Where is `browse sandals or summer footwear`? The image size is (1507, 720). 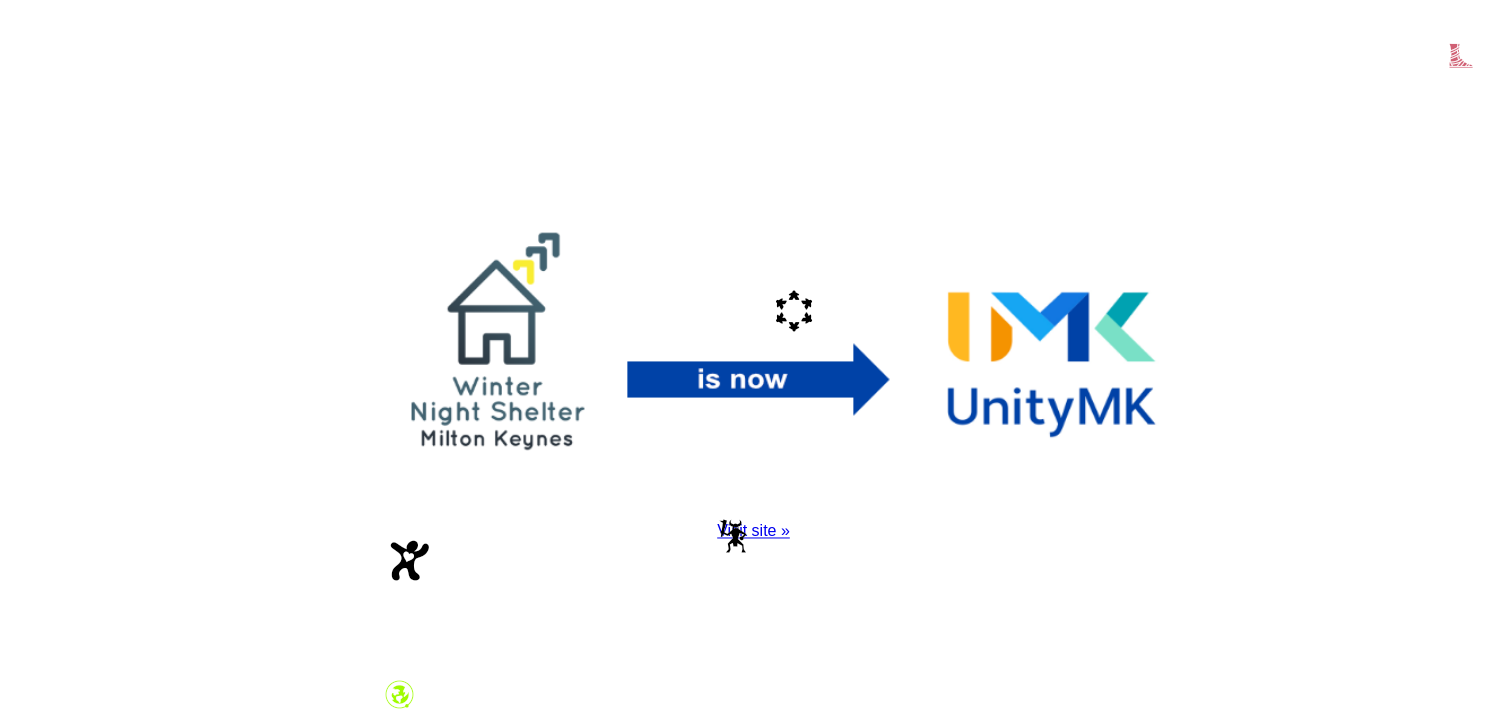 browse sandals or summer footwear is located at coordinates (1461, 56).